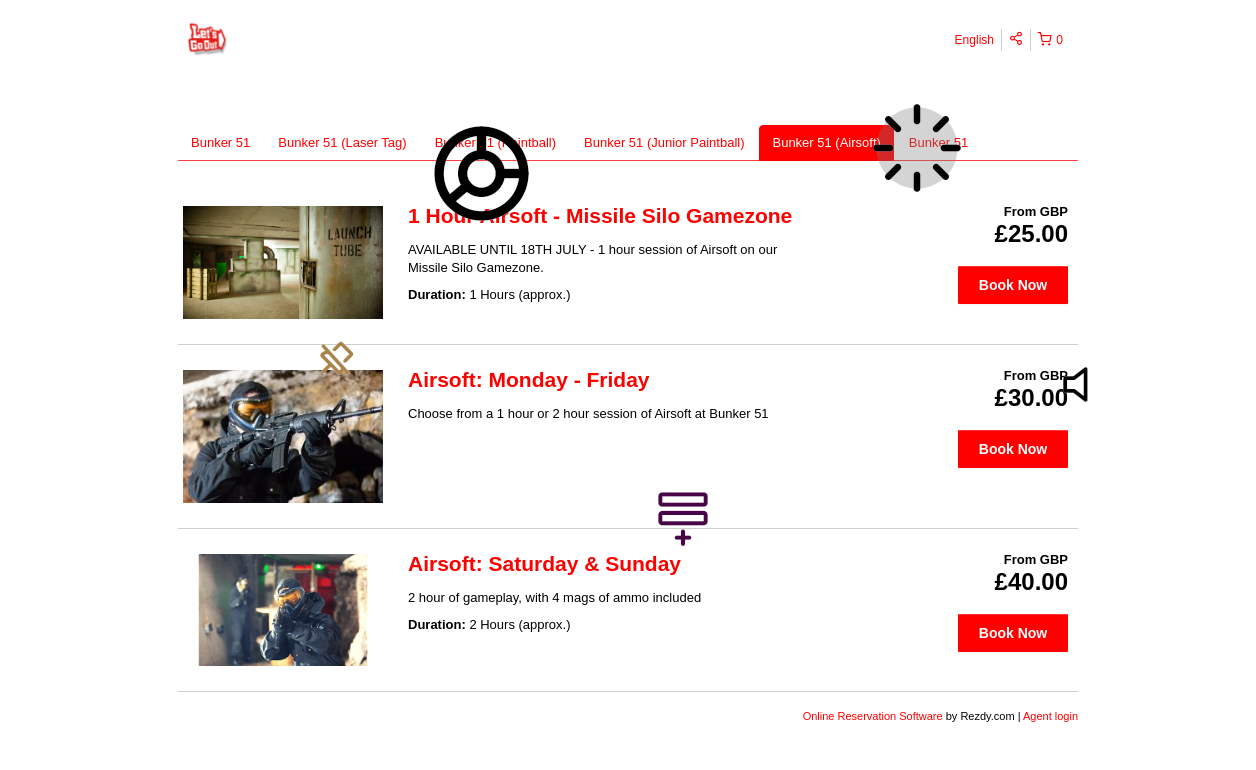 The image size is (1256, 770). What do you see at coordinates (335, 359) in the screenshot?
I see `unpin this item` at bounding box center [335, 359].